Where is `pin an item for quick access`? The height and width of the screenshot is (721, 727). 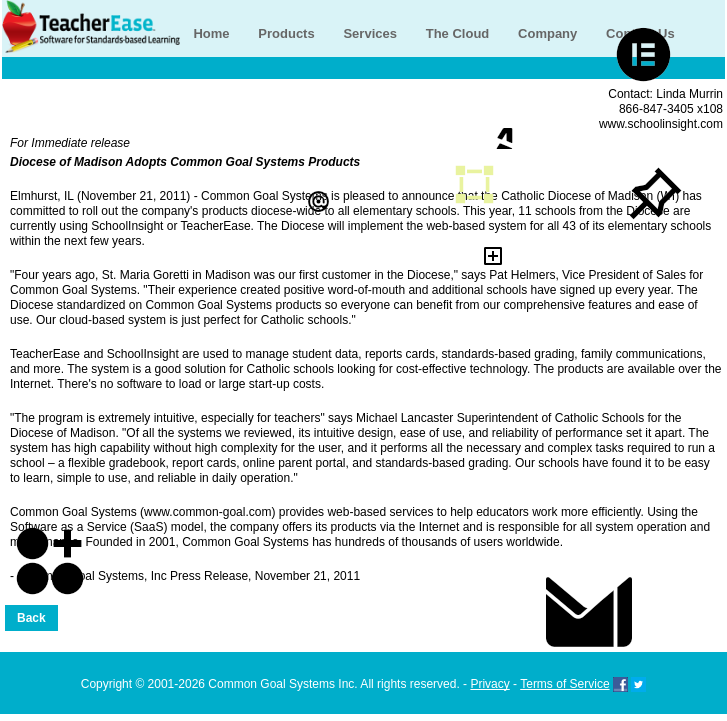 pin an item for quick access is located at coordinates (653, 195).